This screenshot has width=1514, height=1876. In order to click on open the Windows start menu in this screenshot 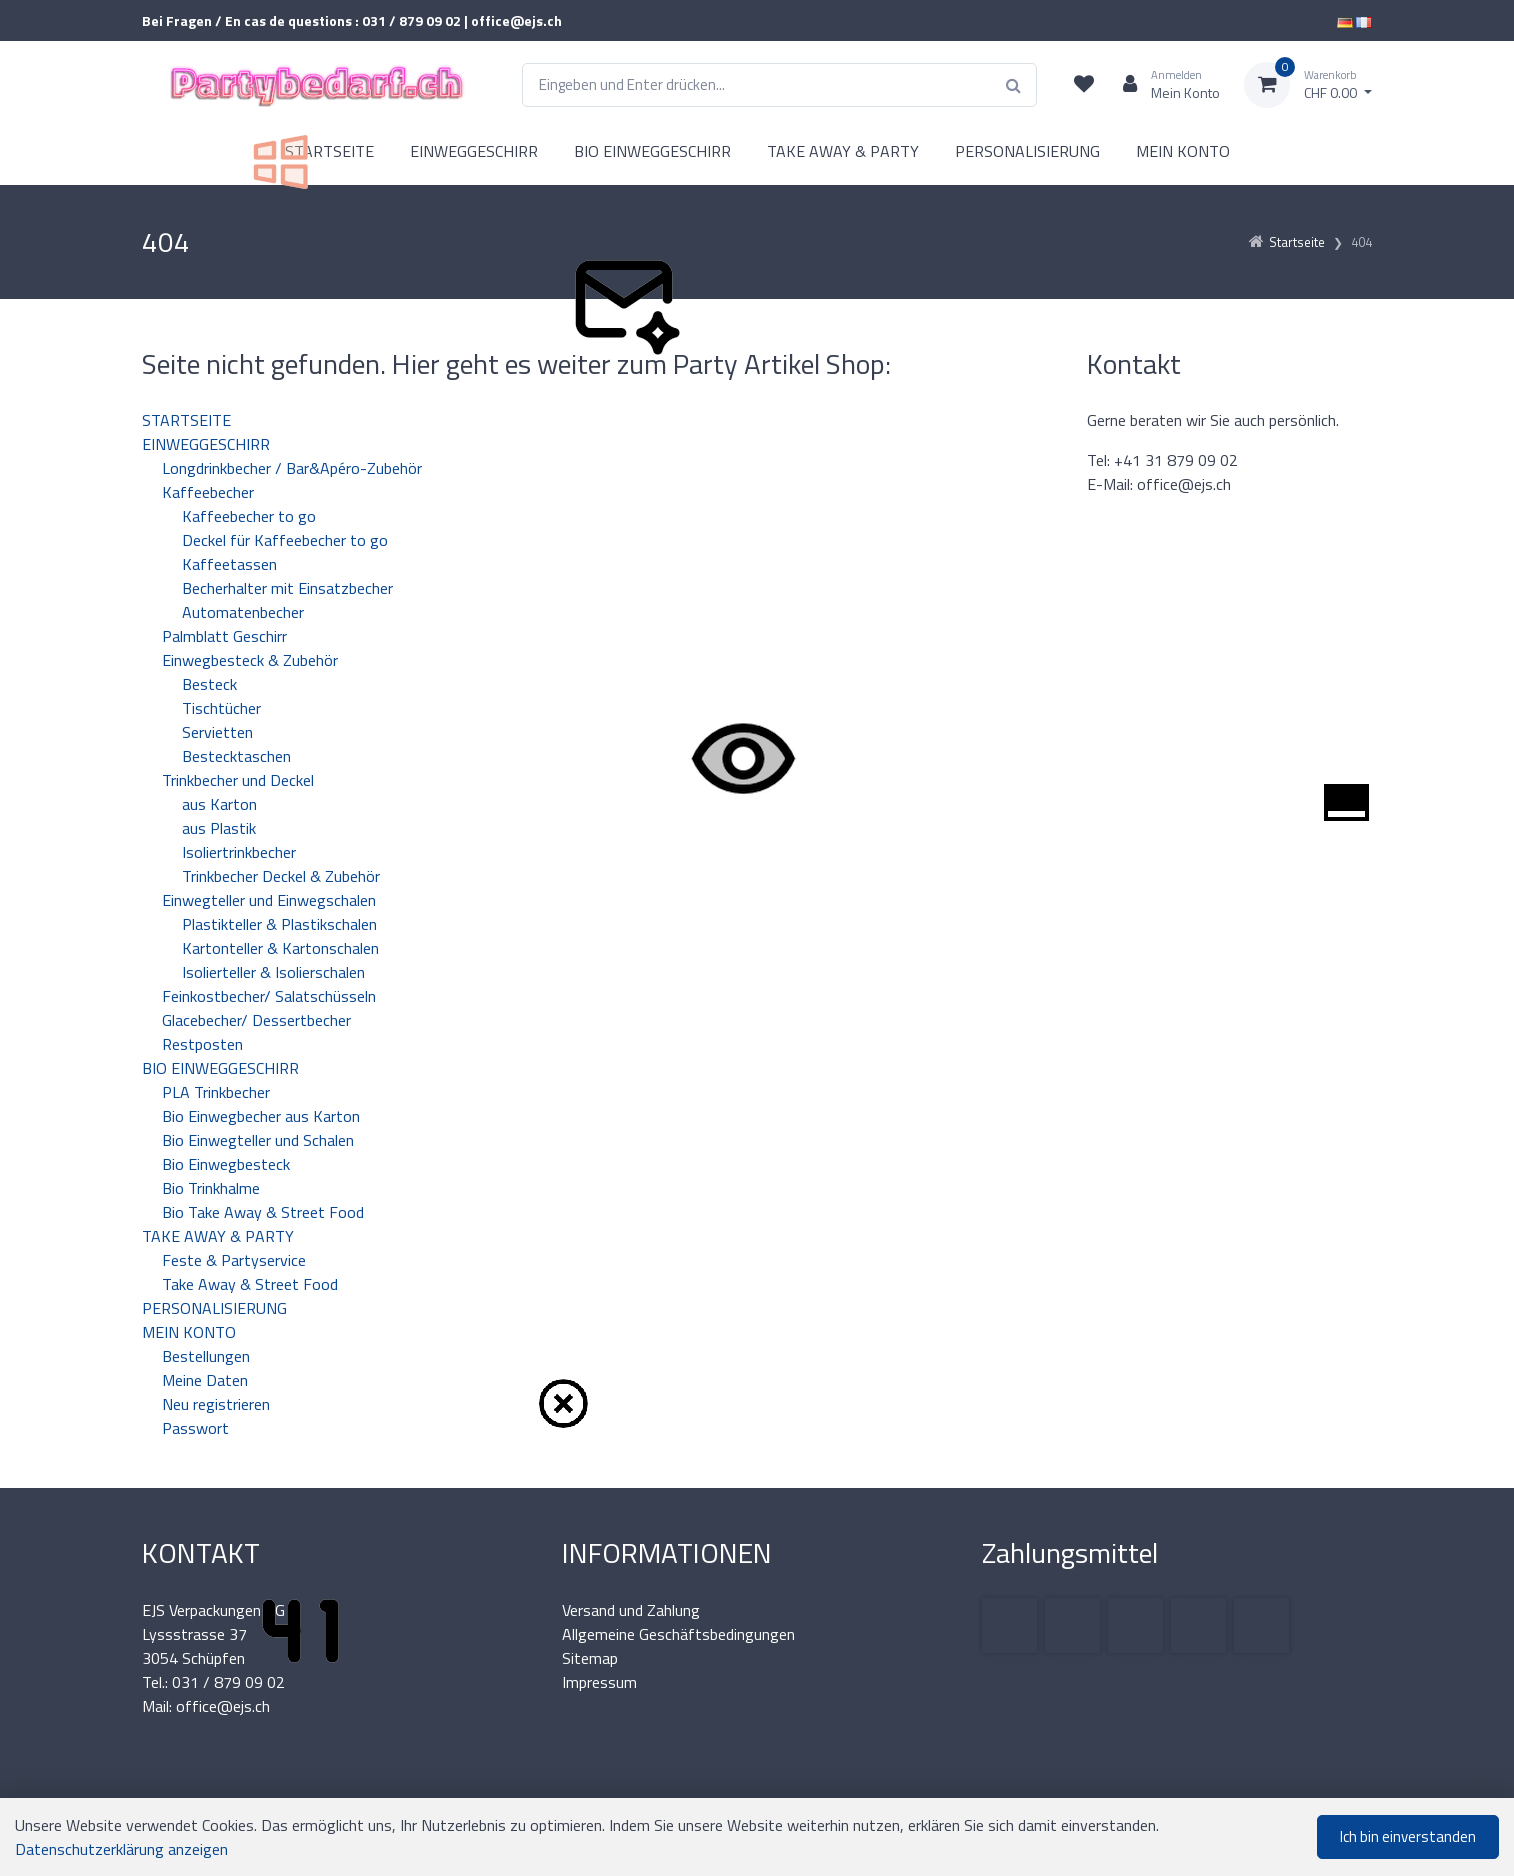, I will do `click(283, 162)`.